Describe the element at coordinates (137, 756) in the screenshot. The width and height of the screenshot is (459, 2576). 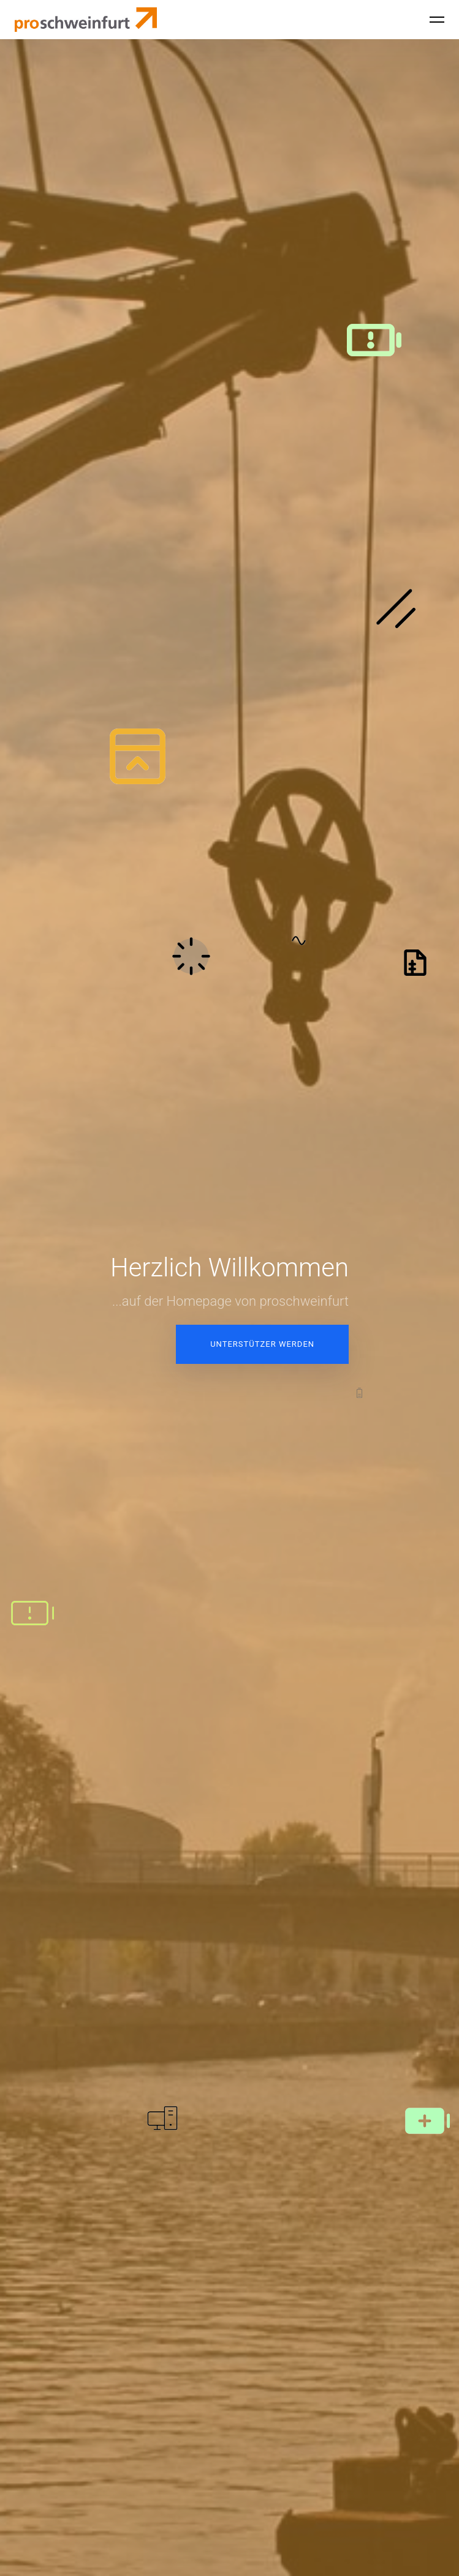
I see `collapse top panel` at that location.